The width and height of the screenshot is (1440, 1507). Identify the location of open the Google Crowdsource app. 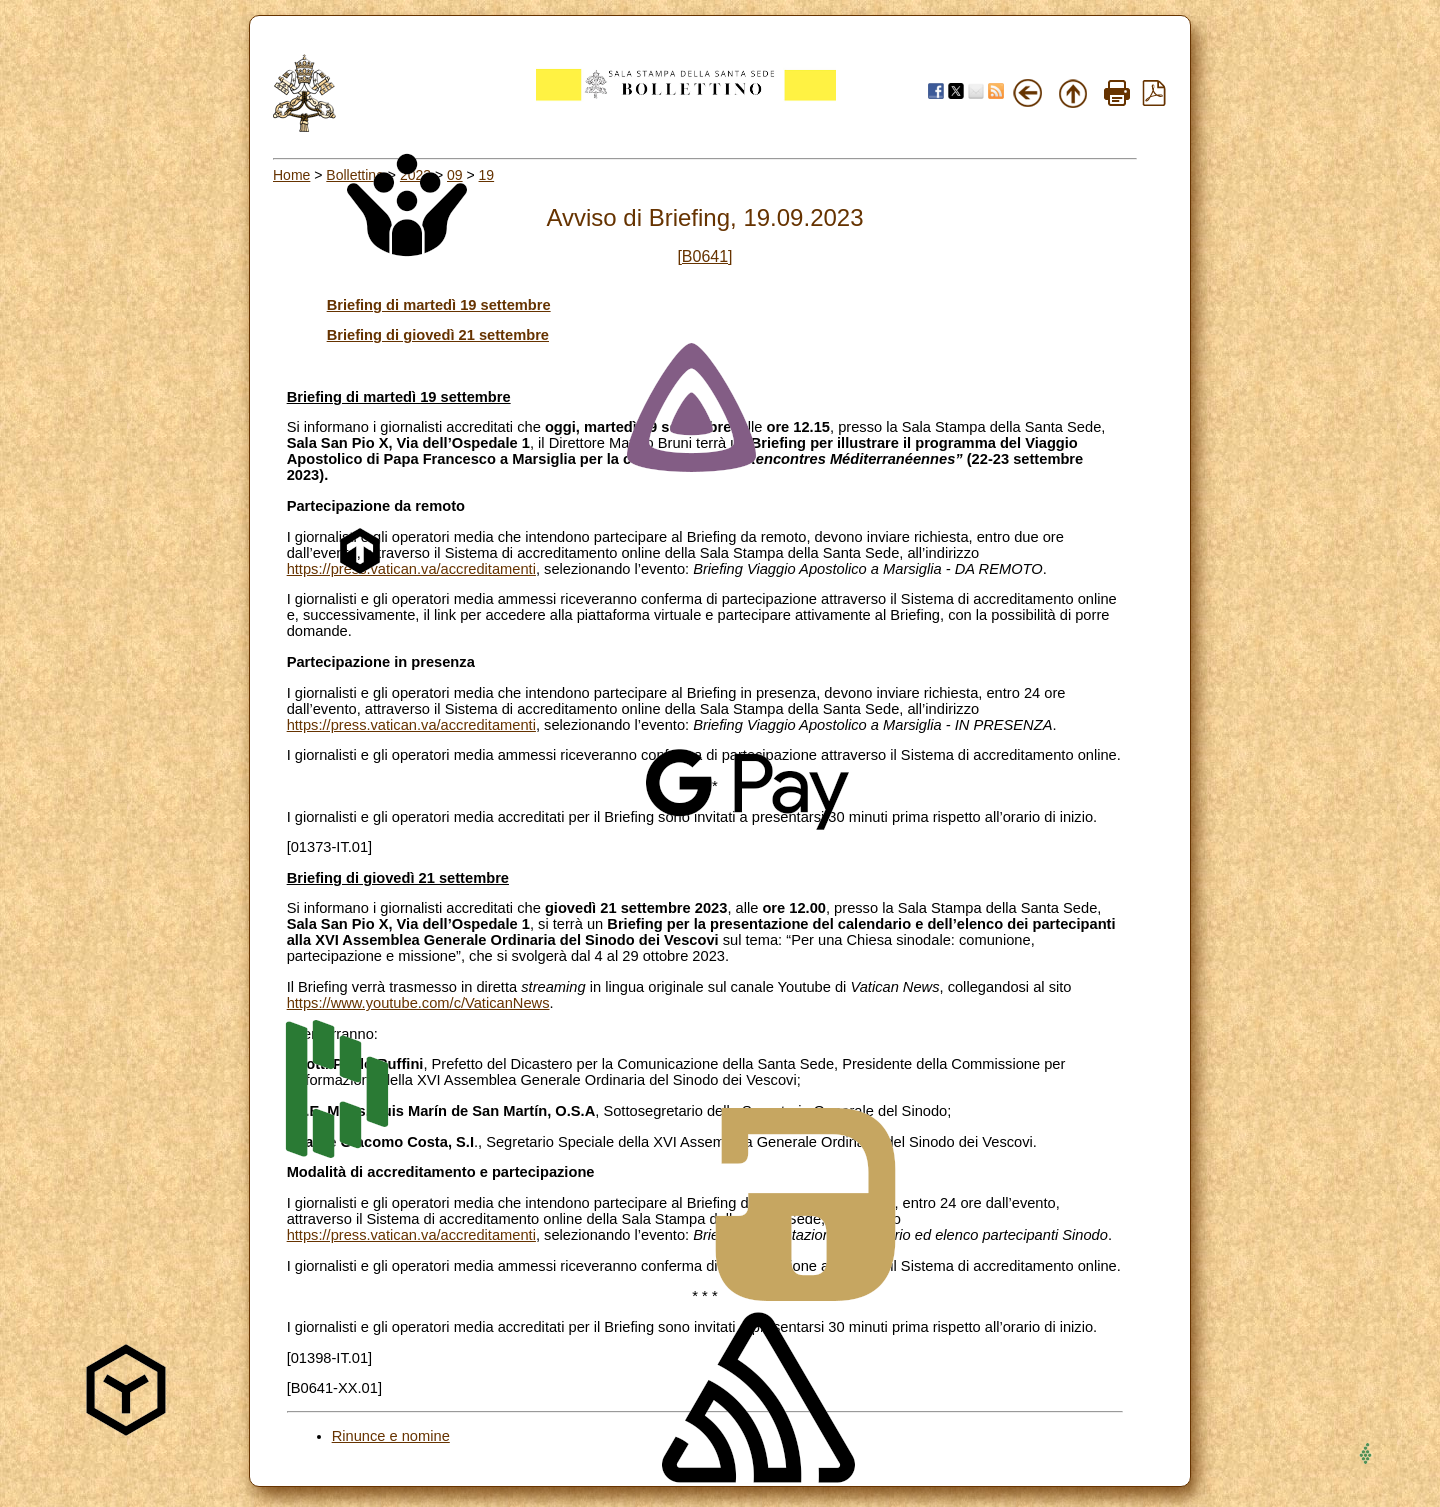
(407, 205).